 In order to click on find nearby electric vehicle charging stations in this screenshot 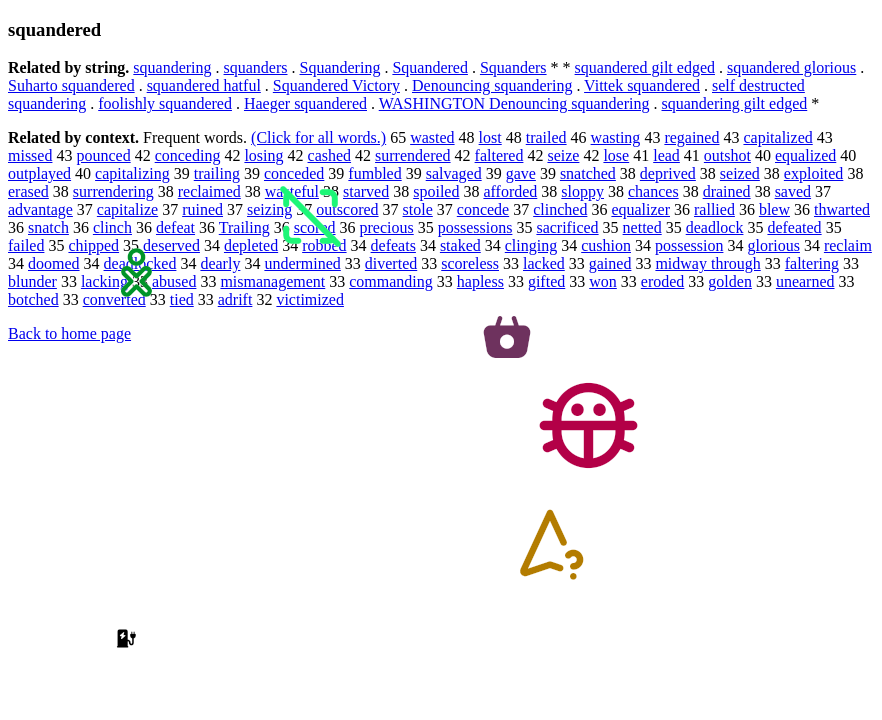, I will do `click(125, 638)`.